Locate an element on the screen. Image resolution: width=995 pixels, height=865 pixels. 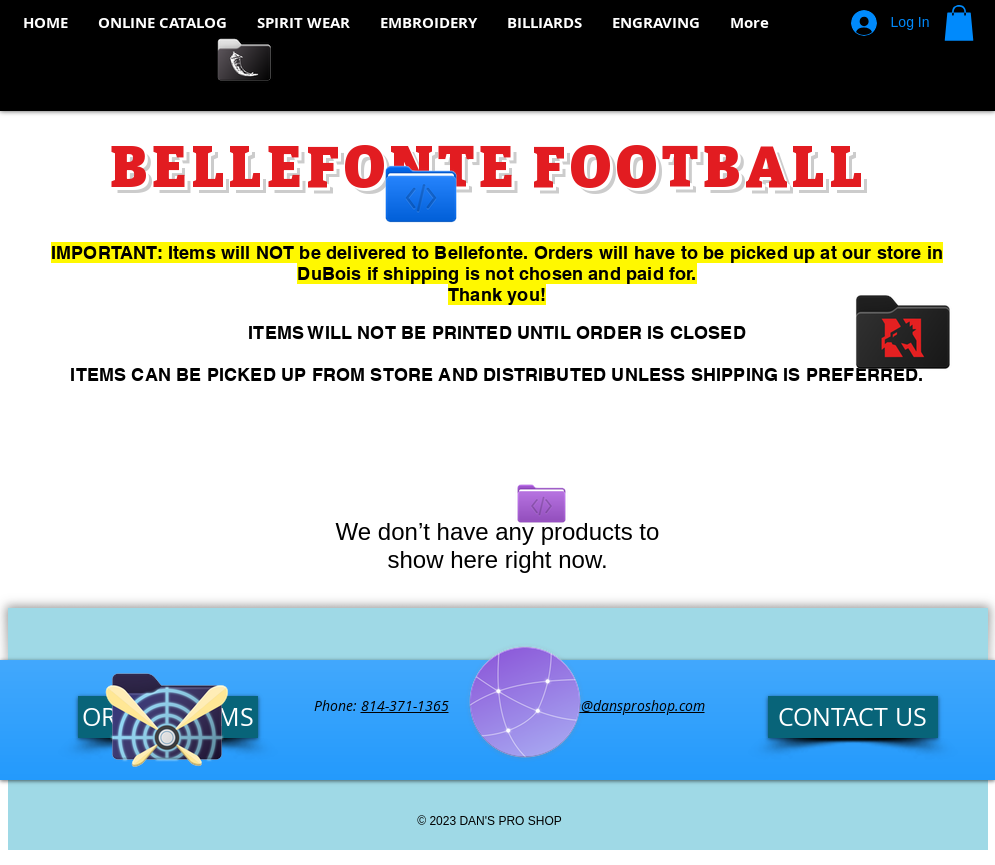
open your code projects folder is located at coordinates (541, 503).